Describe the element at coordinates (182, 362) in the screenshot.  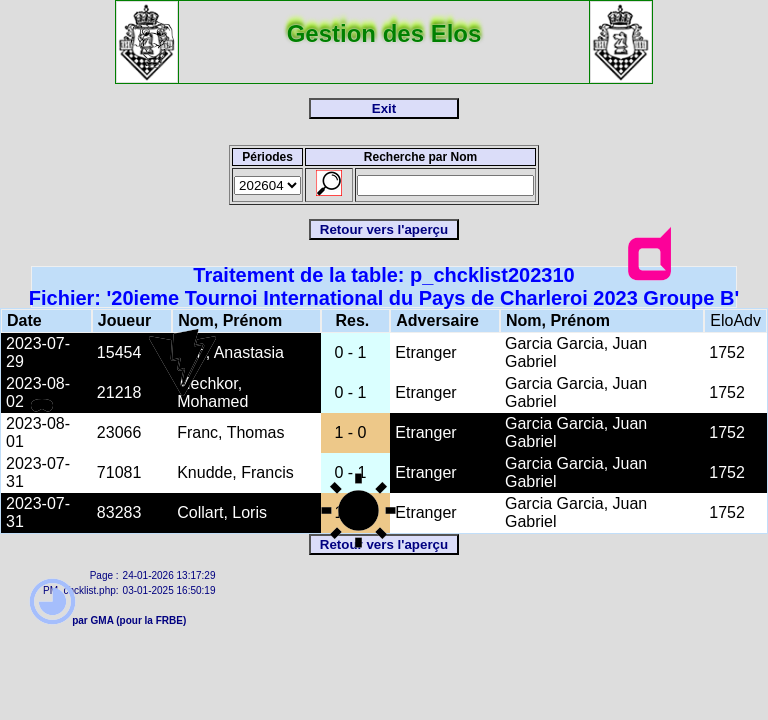
I see `vite framework logo` at that location.